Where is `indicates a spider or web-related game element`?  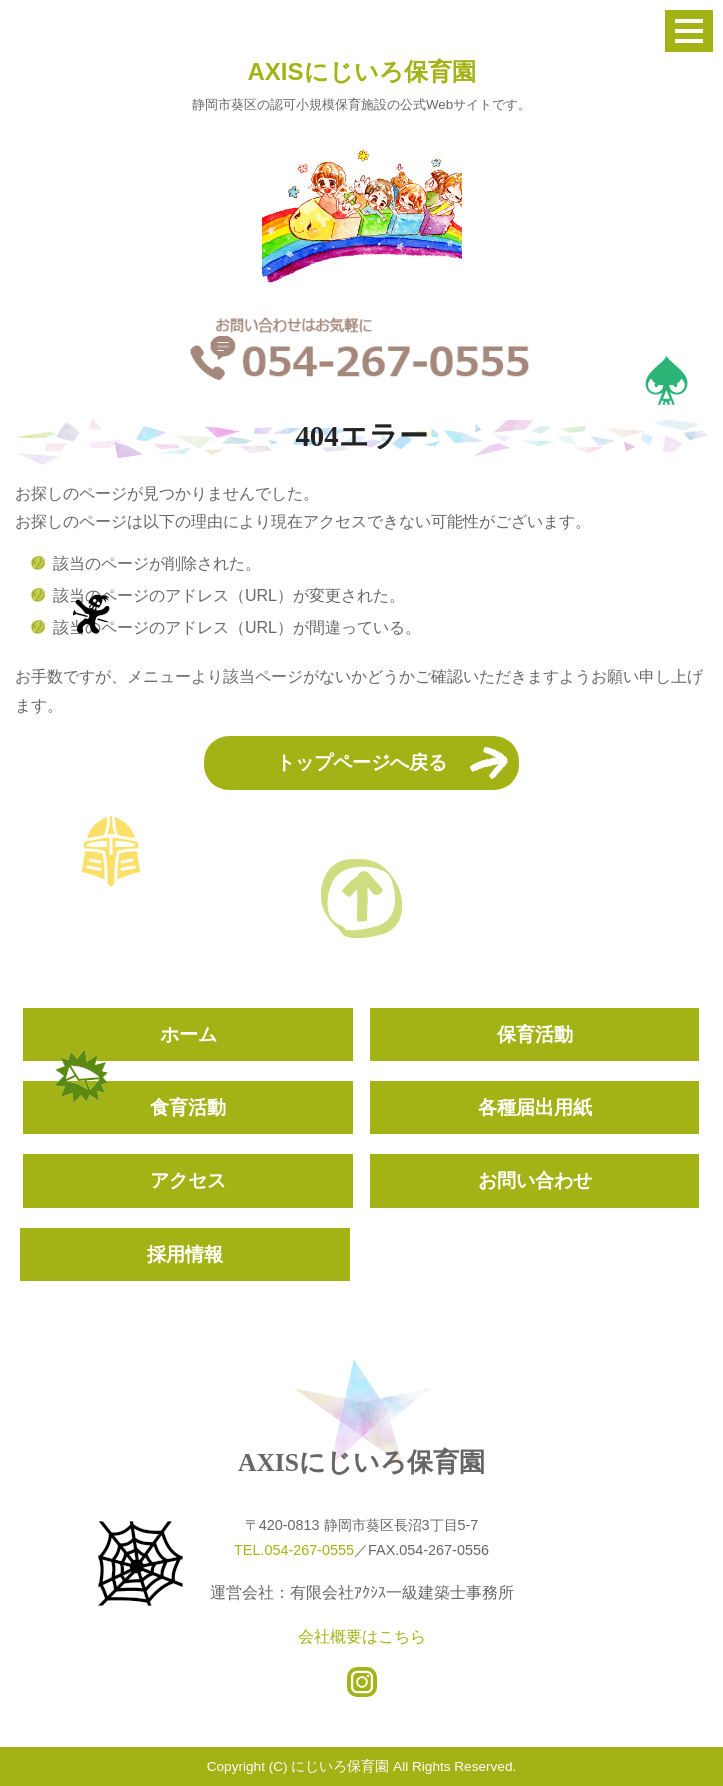
indicates a spider or web-related game element is located at coordinates (140, 1563).